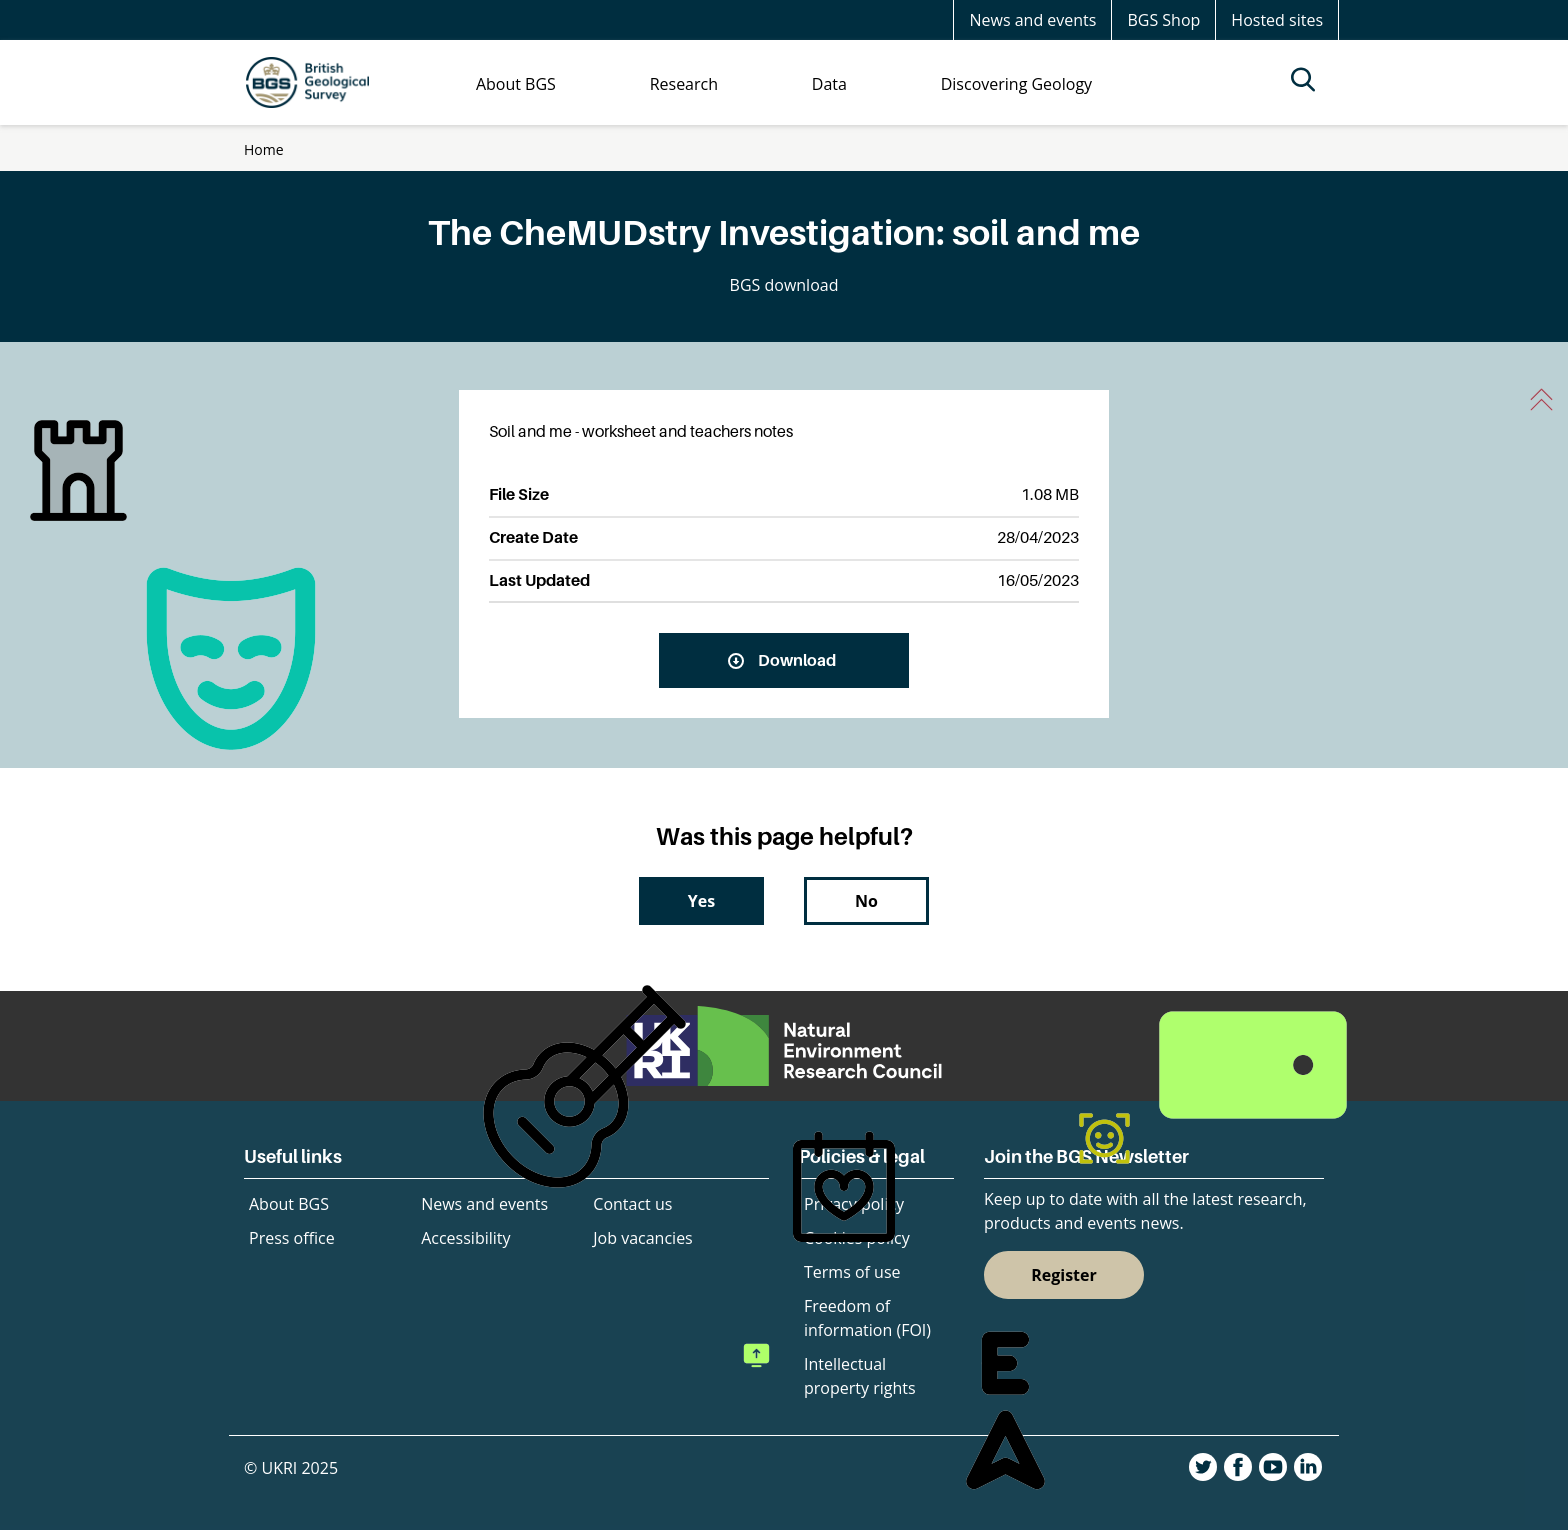 The height and width of the screenshot is (1530, 1568). What do you see at coordinates (1541, 400) in the screenshot?
I see `scroll to top of page` at bounding box center [1541, 400].